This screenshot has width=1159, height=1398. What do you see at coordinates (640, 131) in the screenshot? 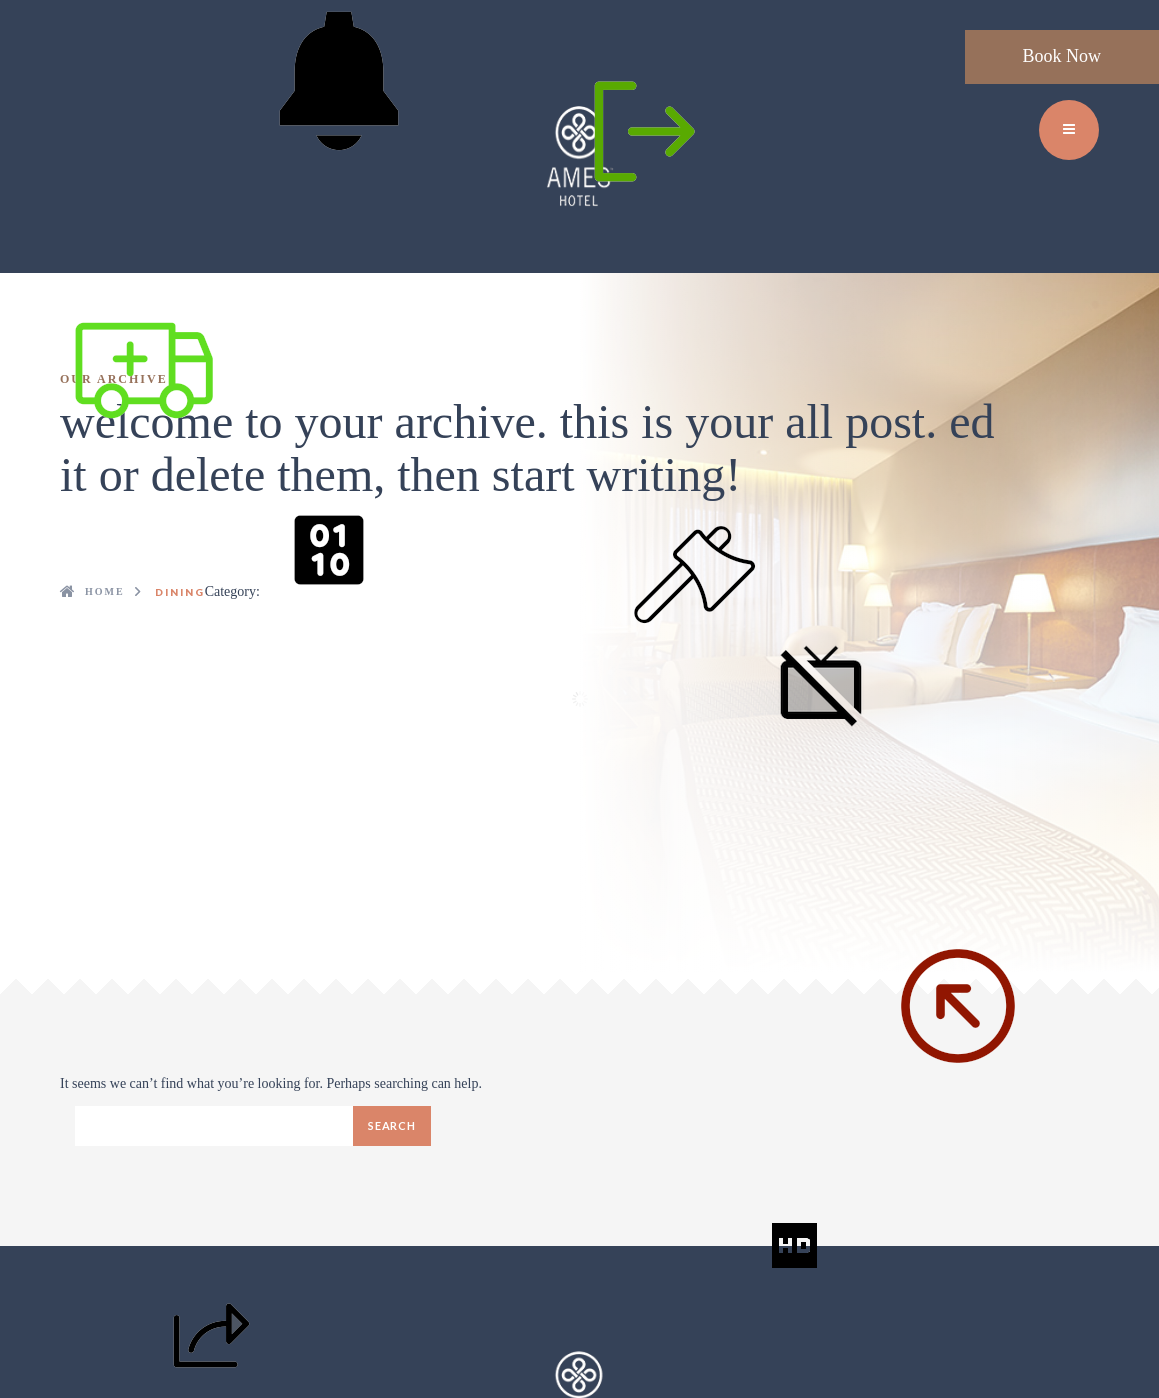
I see `sign out of your account` at bounding box center [640, 131].